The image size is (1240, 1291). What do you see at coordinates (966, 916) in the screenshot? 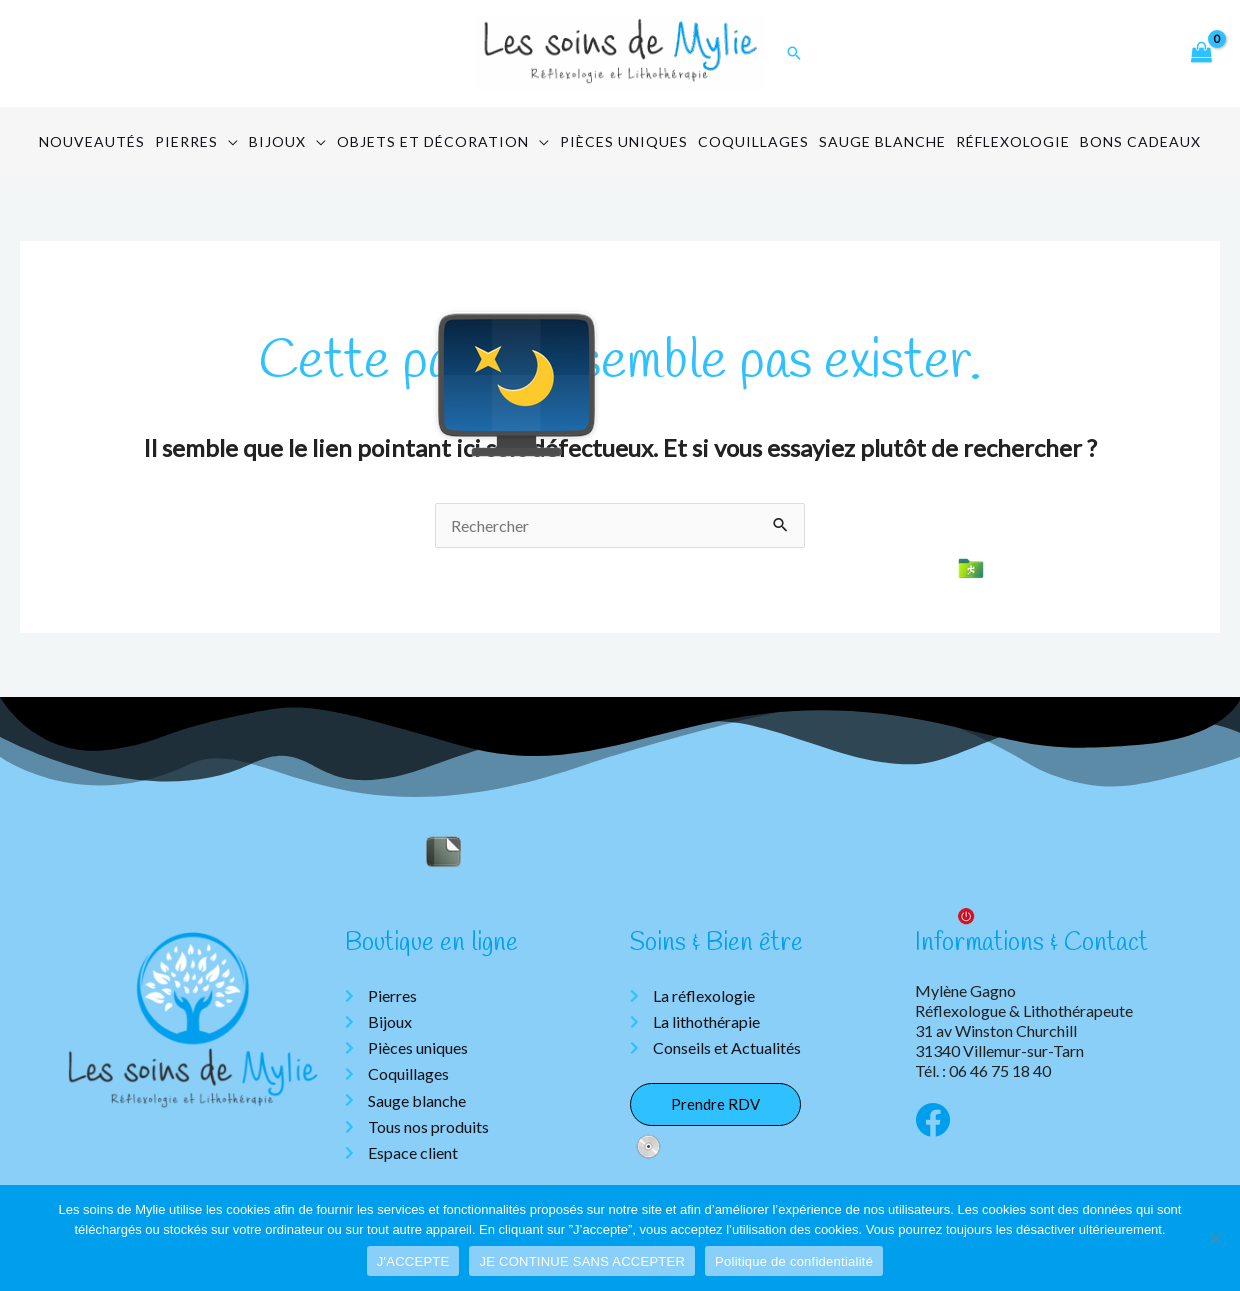
I see `shut down or power off the system` at bounding box center [966, 916].